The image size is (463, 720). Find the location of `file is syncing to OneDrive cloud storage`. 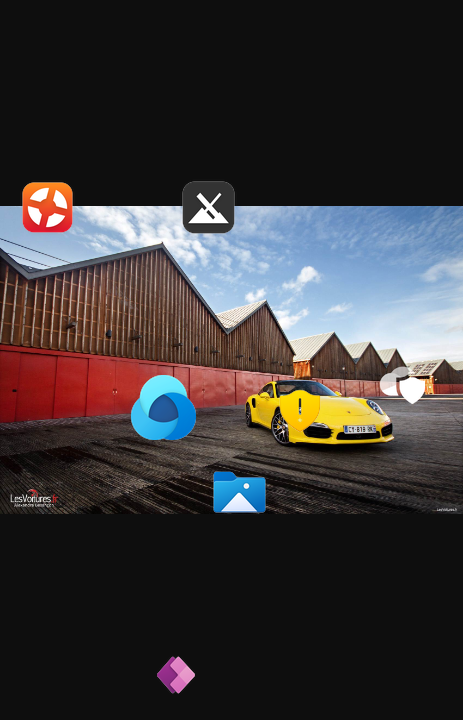

file is syncing to OneDrive cloud storage is located at coordinates (402, 381).